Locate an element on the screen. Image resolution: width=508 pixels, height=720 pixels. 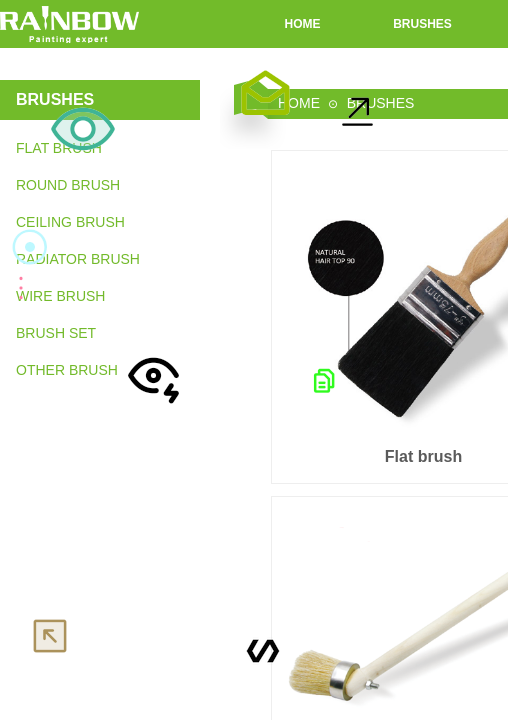
open link in new window or tab is located at coordinates (357, 110).